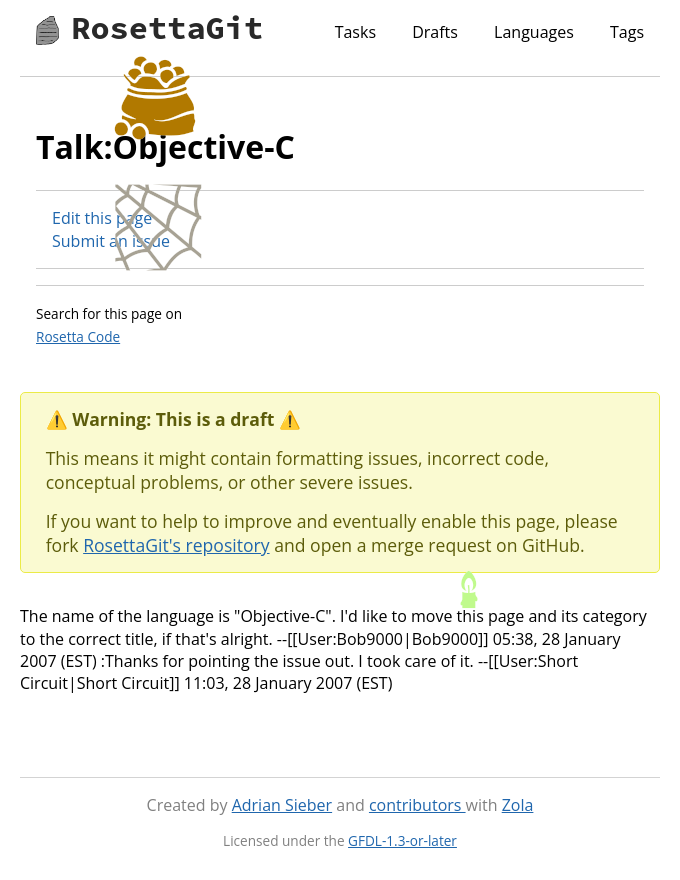 The height and width of the screenshot is (880, 680). What do you see at coordinates (158, 227) in the screenshot?
I see `indicates an abandoned or inactive section` at bounding box center [158, 227].